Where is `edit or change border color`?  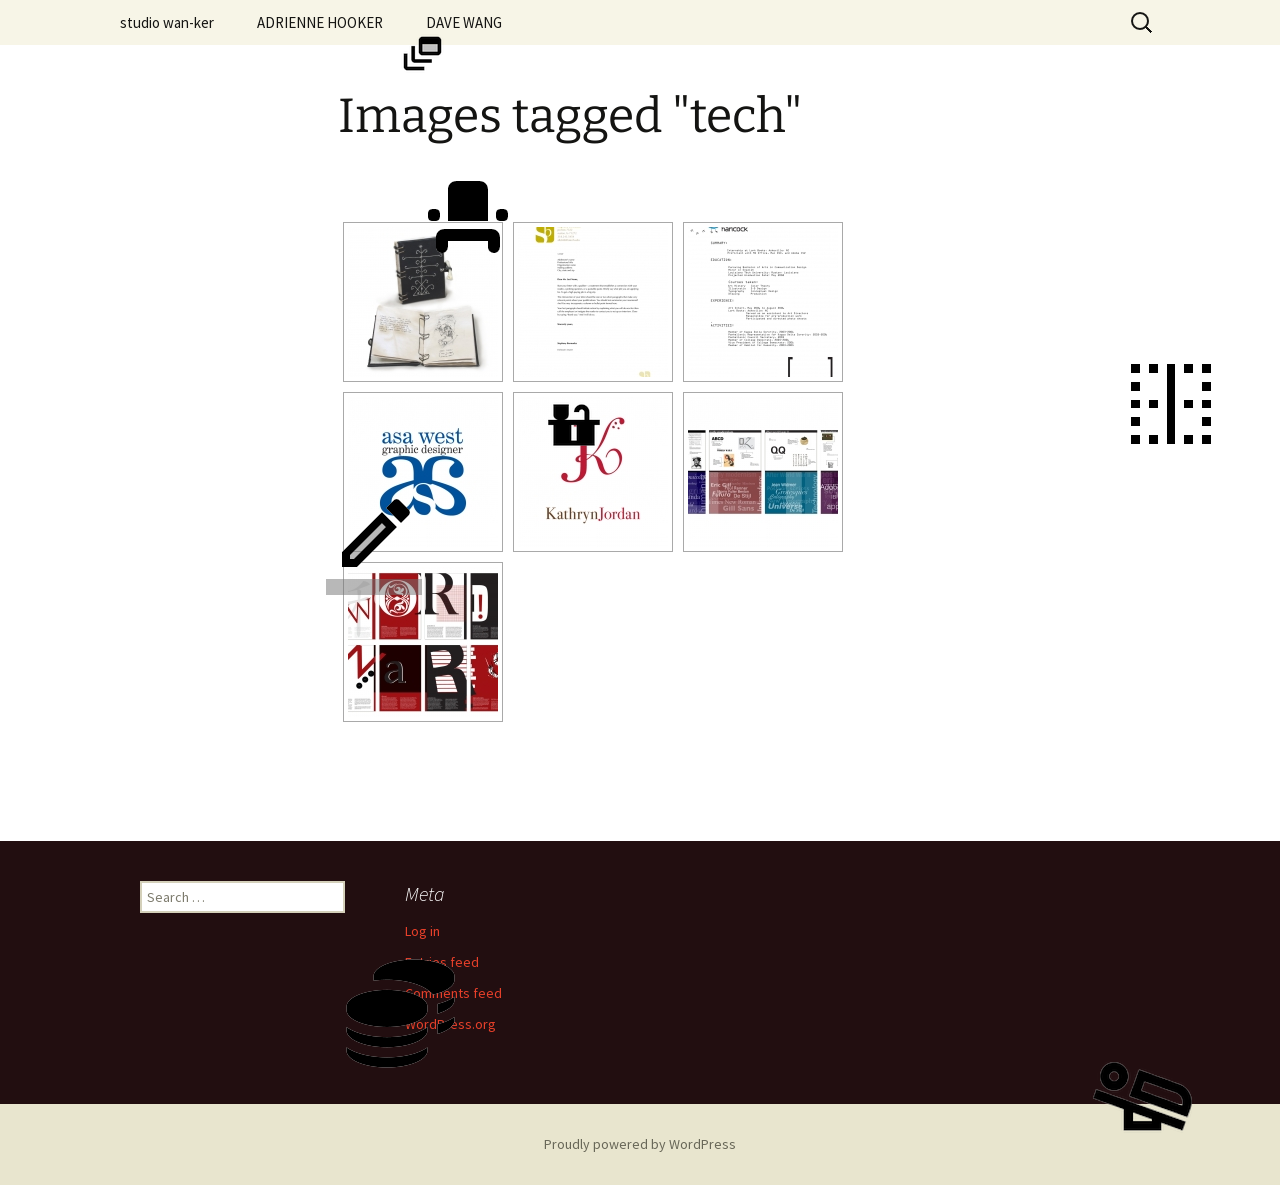 edit or change border color is located at coordinates (374, 547).